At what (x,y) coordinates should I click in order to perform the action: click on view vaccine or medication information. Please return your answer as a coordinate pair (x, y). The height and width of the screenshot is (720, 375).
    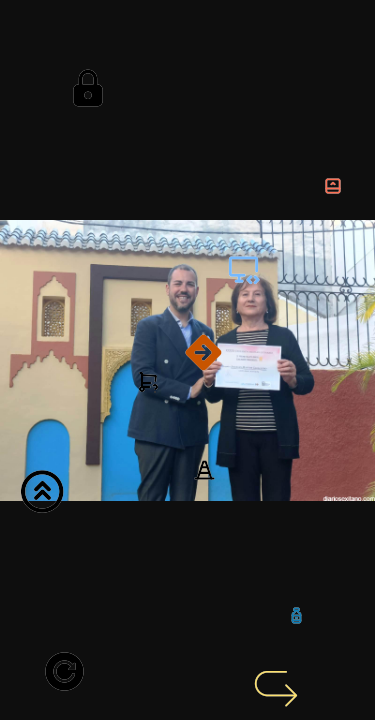
    Looking at the image, I should click on (296, 615).